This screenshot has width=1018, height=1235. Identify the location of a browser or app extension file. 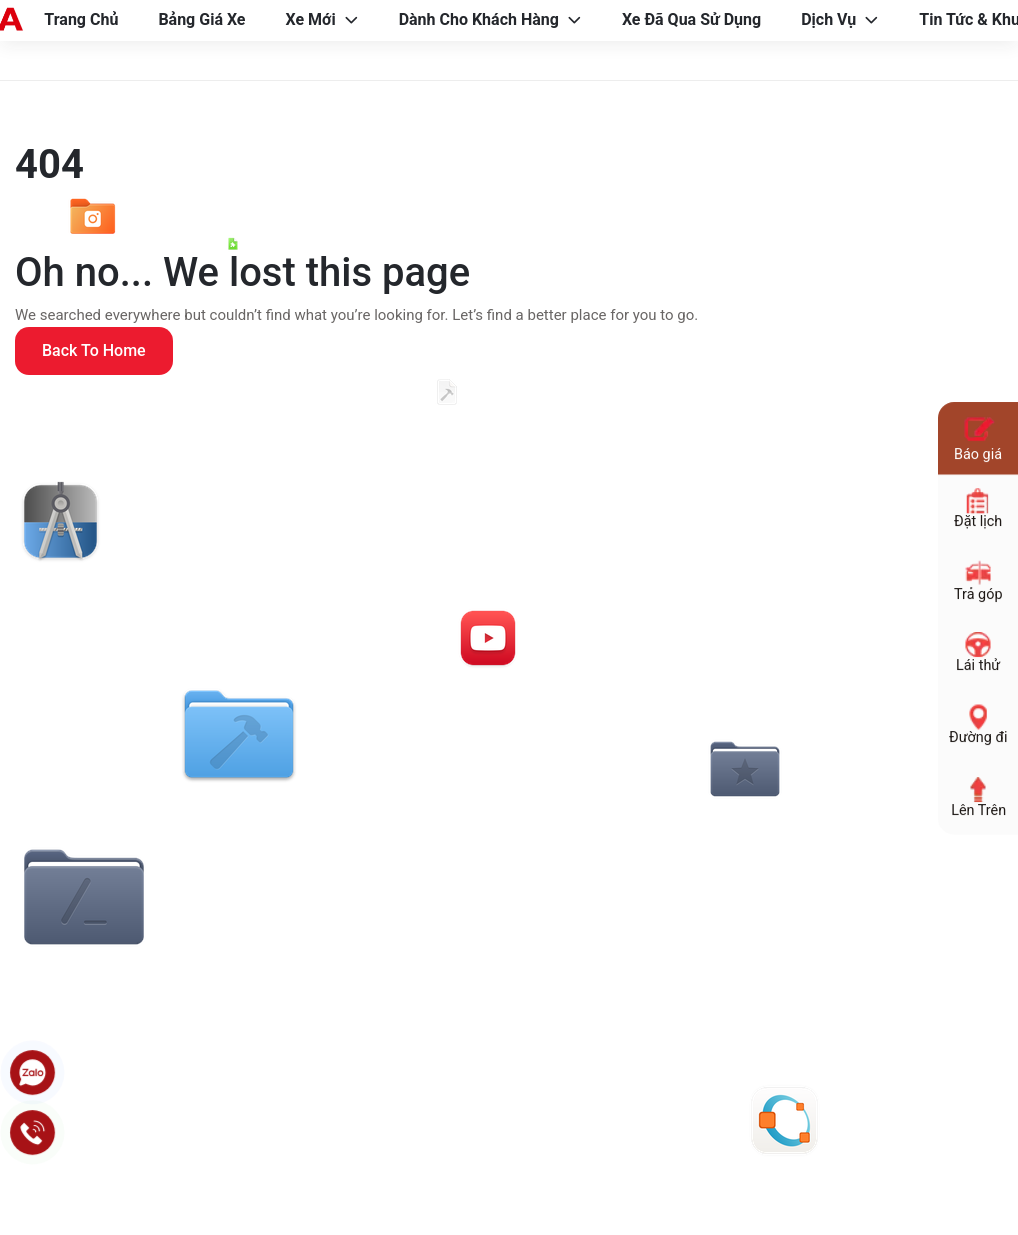
(245, 244).